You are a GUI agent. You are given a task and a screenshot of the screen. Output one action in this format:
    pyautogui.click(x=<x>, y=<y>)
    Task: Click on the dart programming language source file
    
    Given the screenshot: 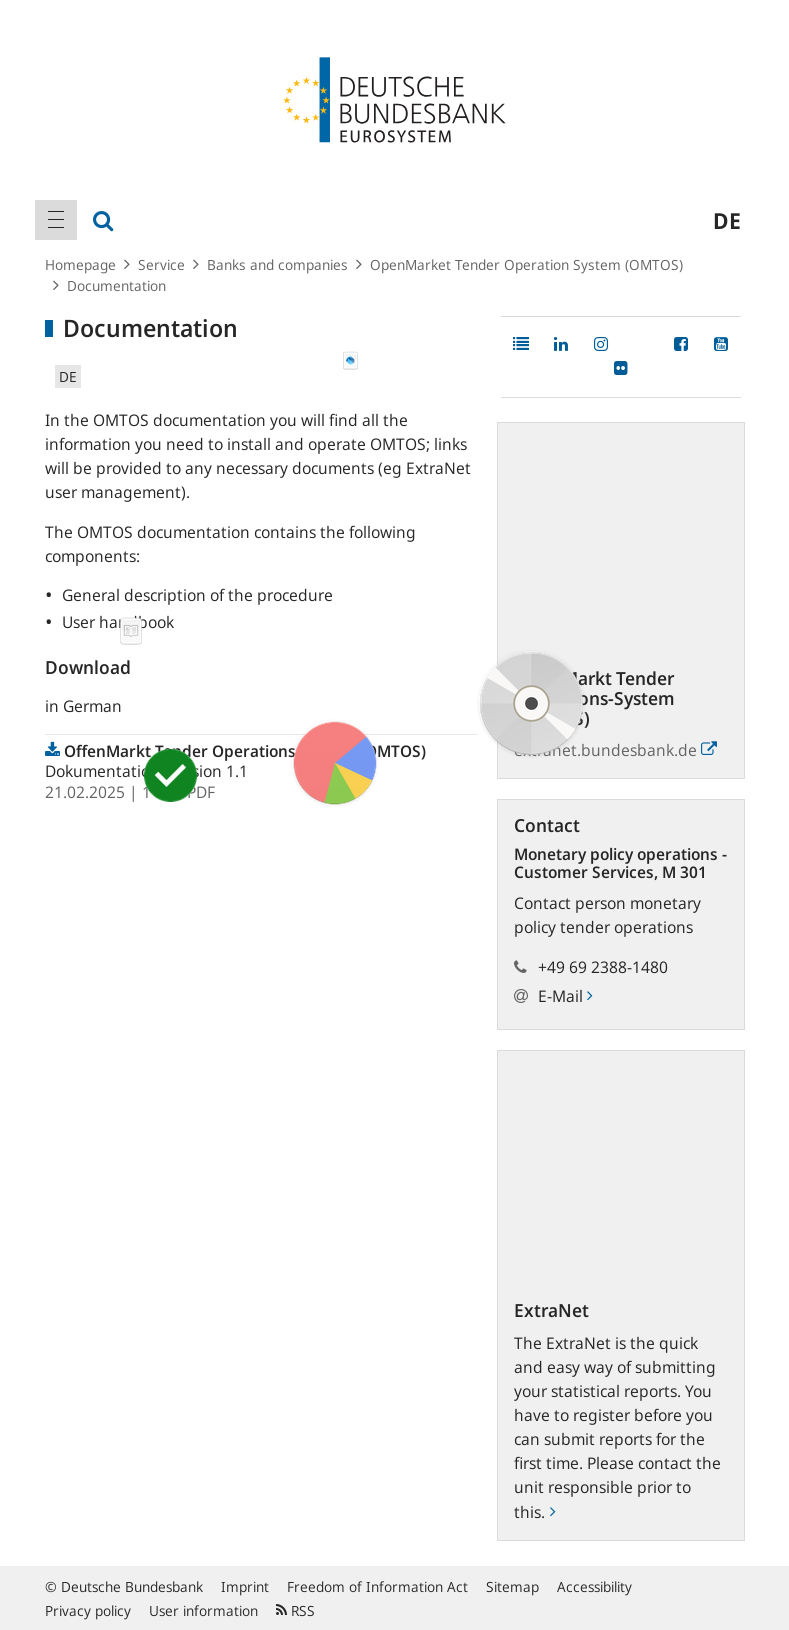 What is the action you would take?
    pyautogui.click(x=350, y=360)
    